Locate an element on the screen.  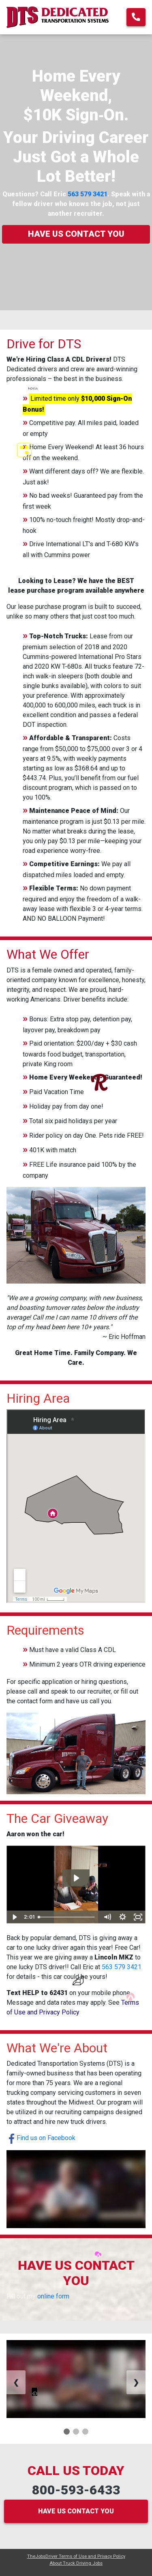
perbyte brand logo is located at coordinates (24, 450).